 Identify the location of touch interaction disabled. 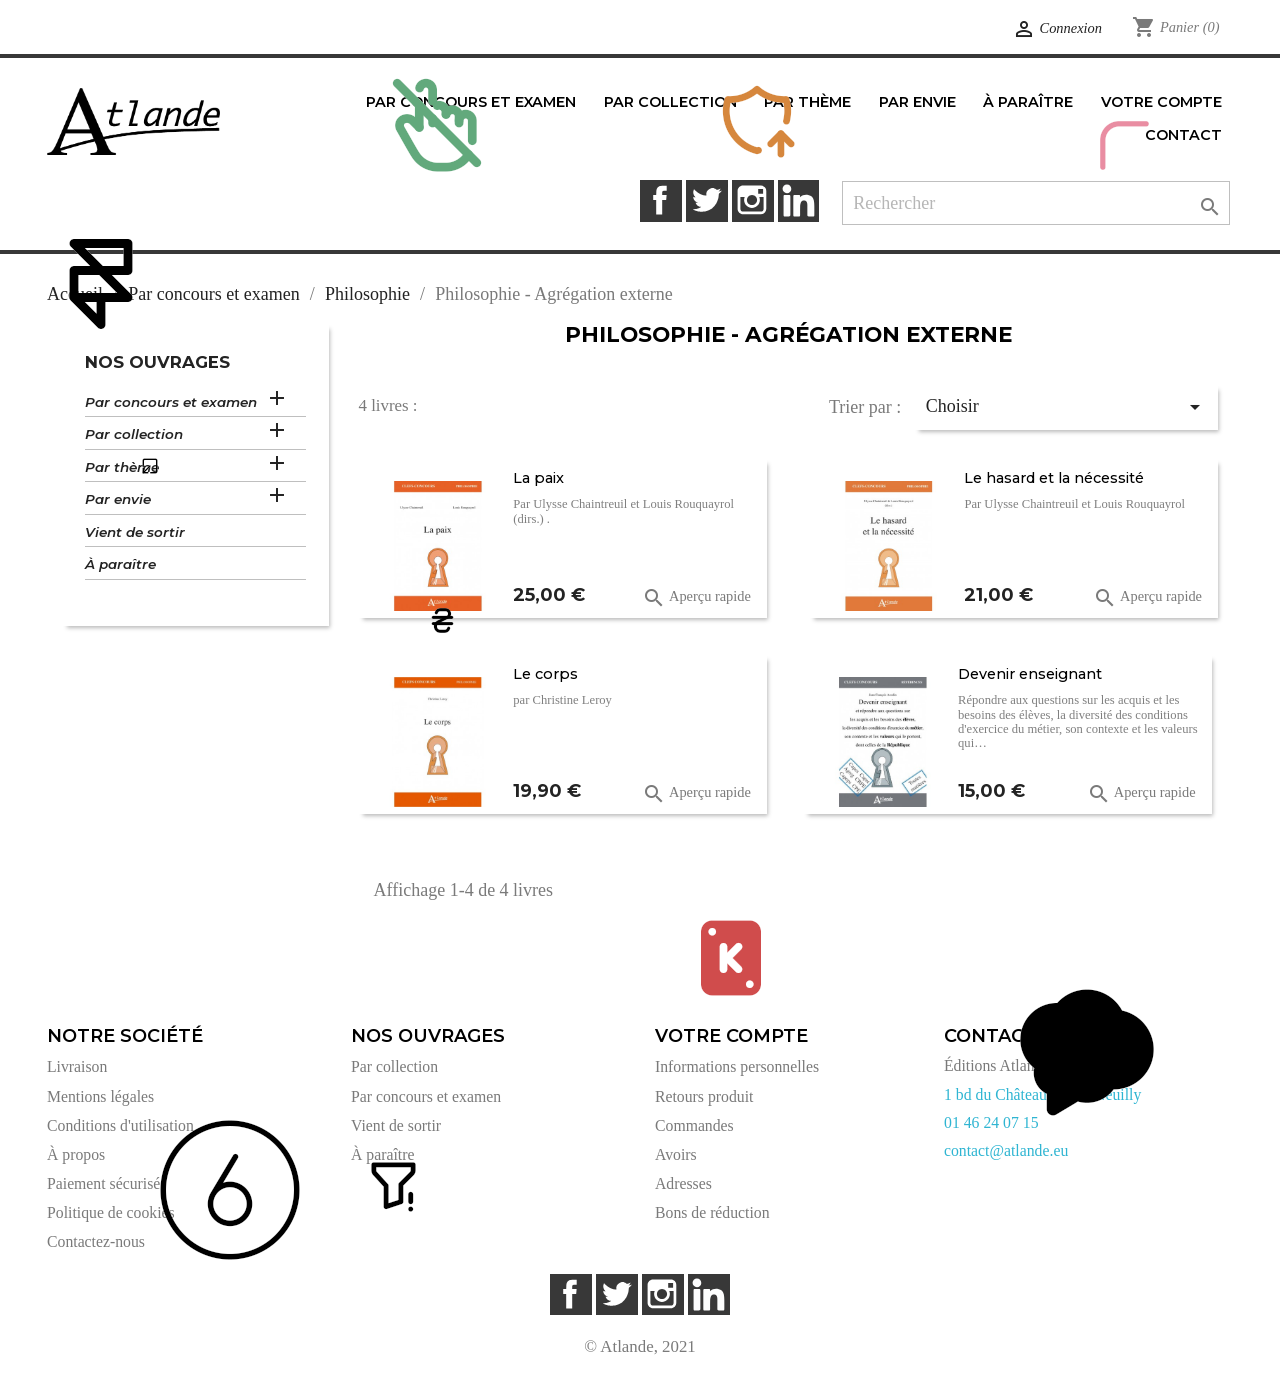
(437, 123).